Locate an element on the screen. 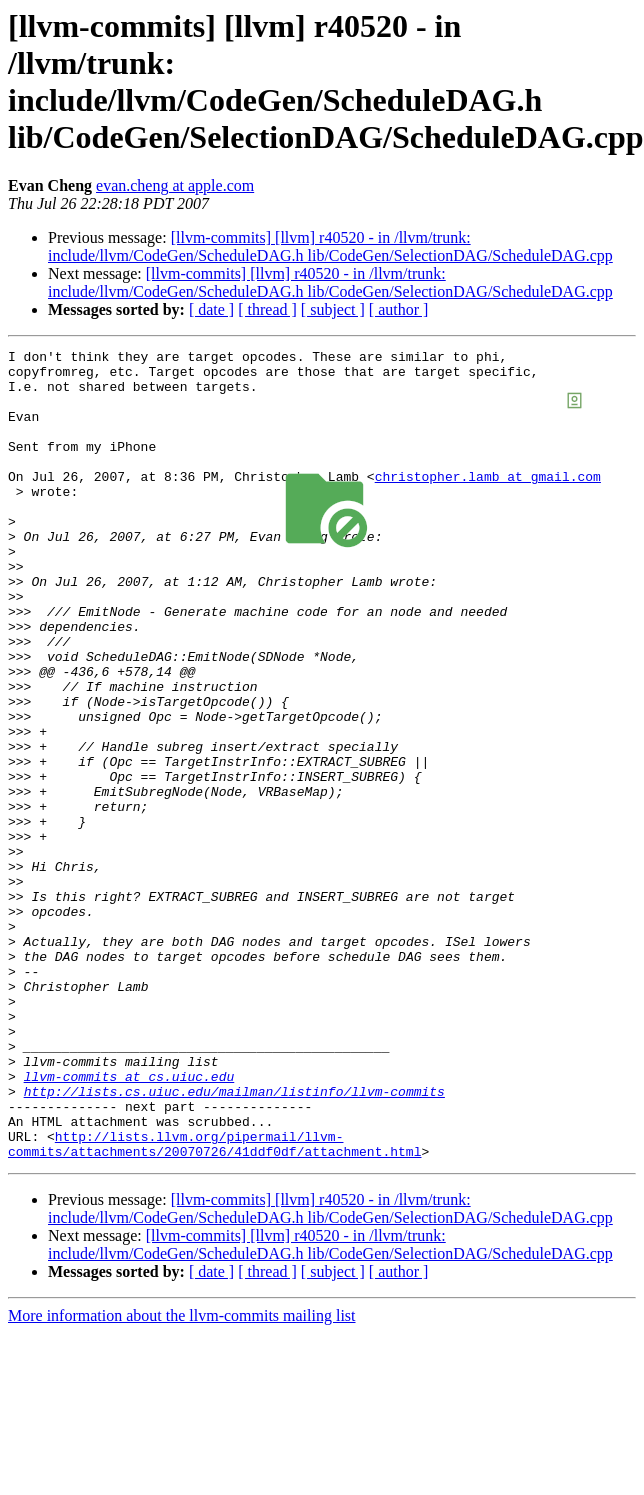 The height and width of the screenshot is (1495, 644). view passport or travel document details is located at coordinates (574, 400).